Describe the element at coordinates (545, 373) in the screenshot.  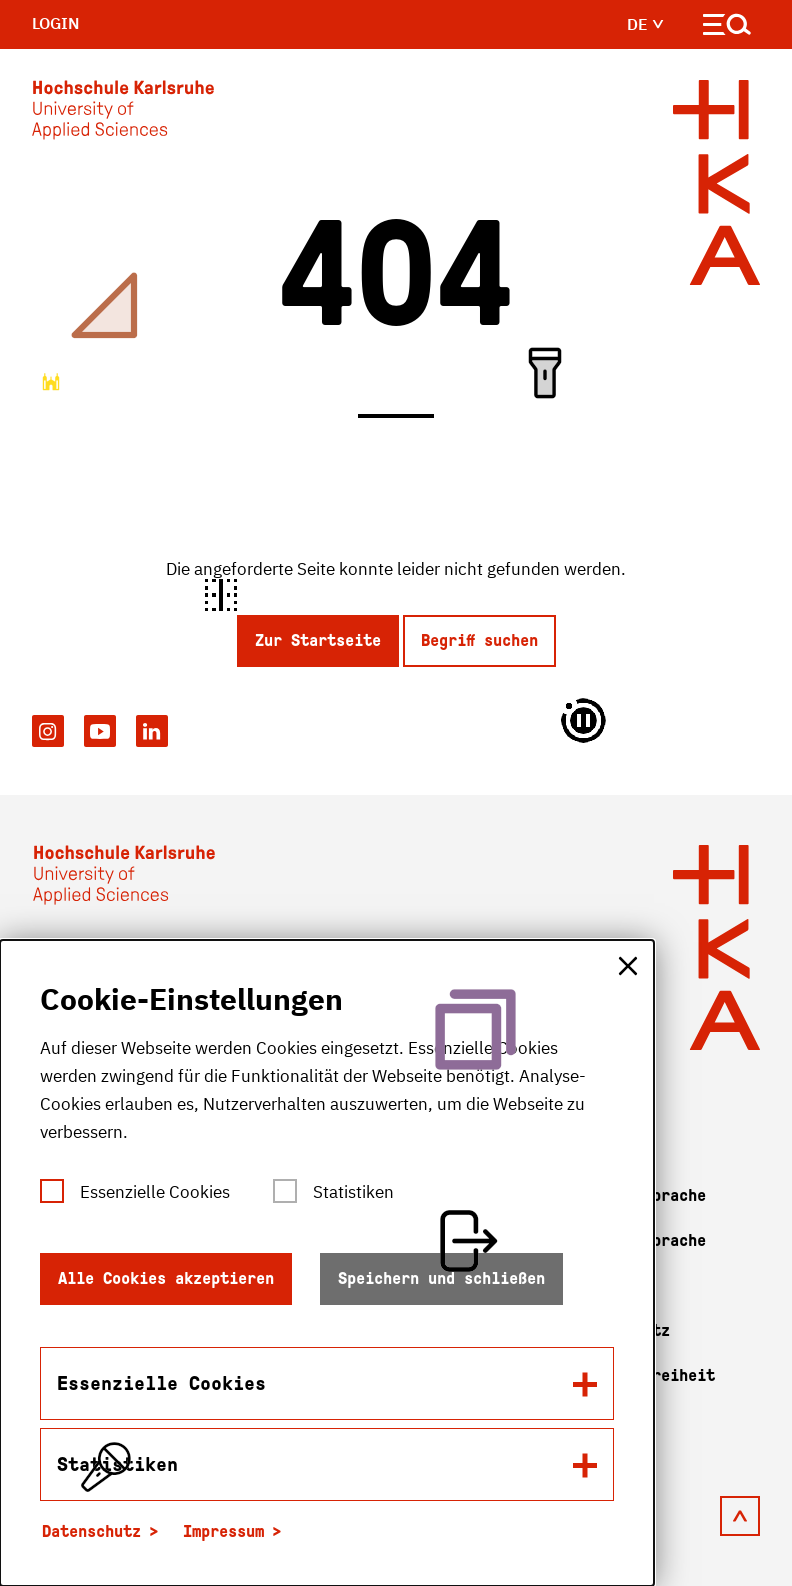
I see `toggle flashlight on/off` at that location.